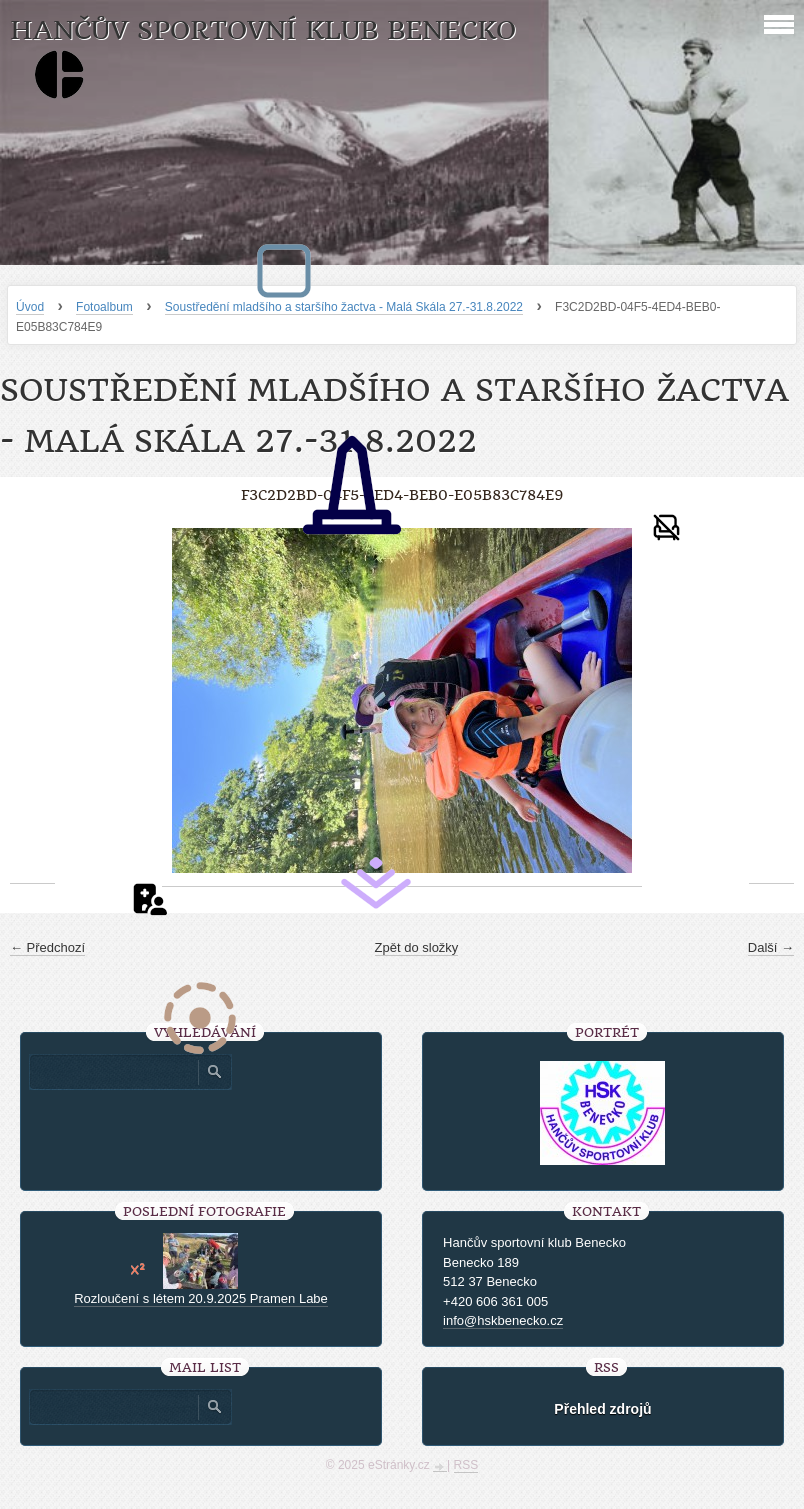 Image resolution: width=804 pixels, height=1509 pixels. What do you see at coordinates (200, 1018) in the screenshot?
I see `apply tilt-shift blur effect to photo` at bounding box center [200, 1018].